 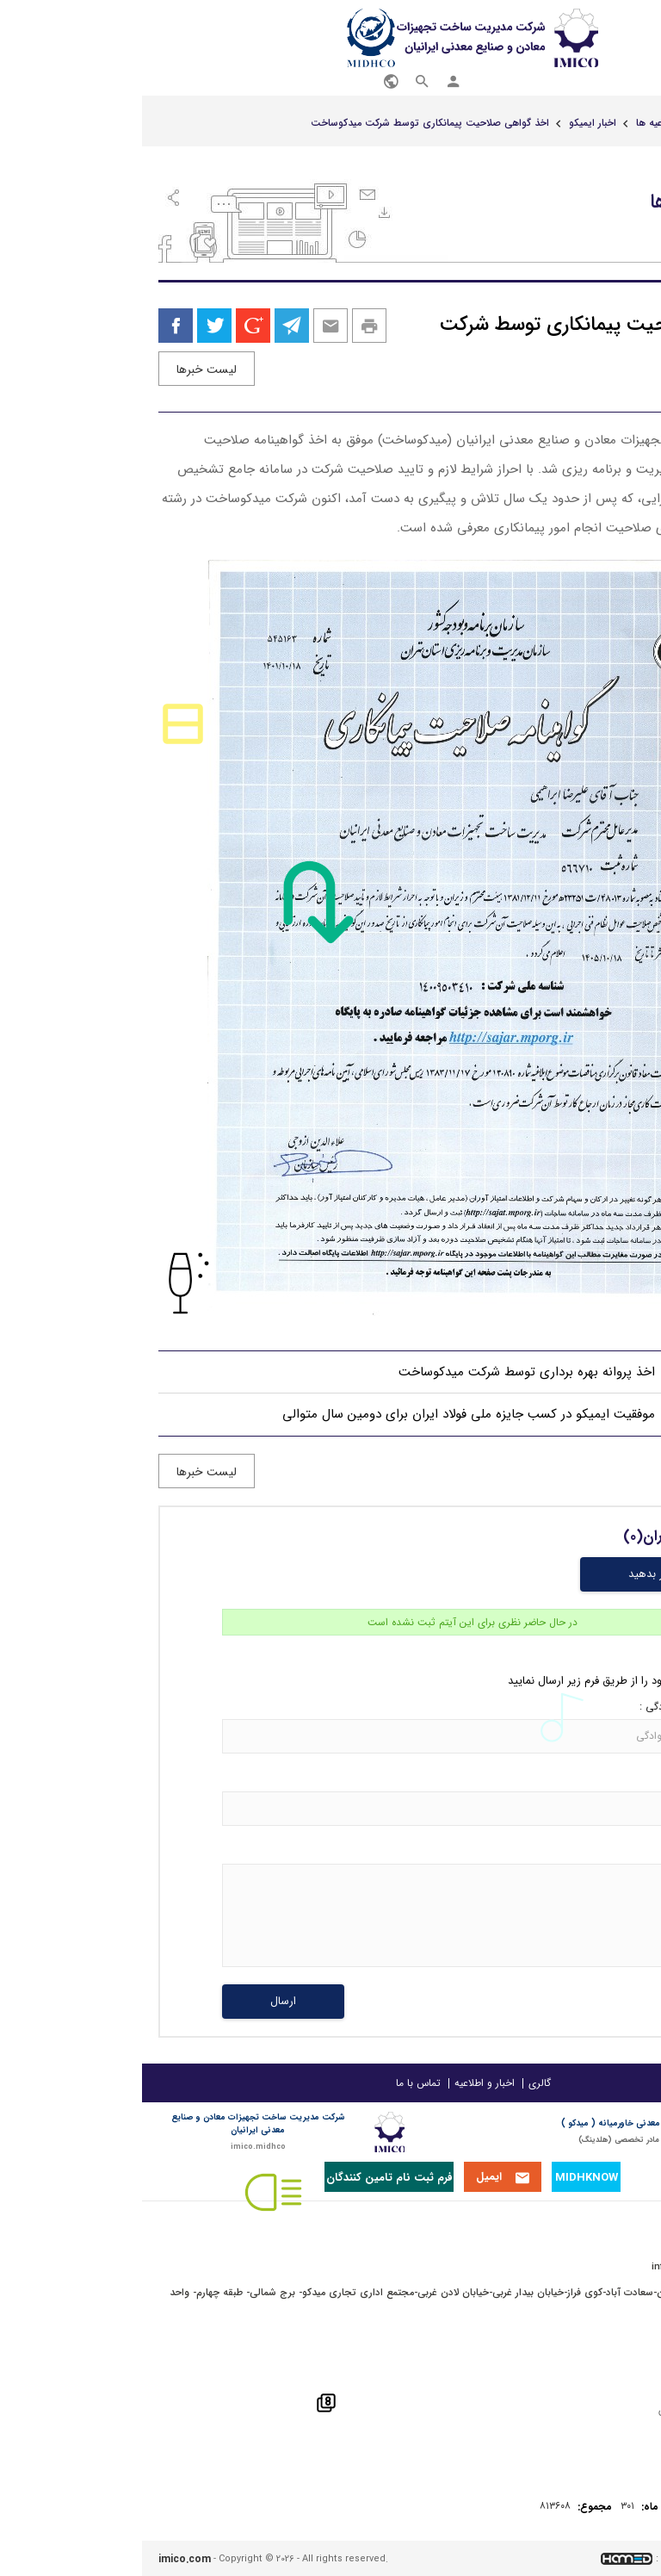 What do you see at coordinates (182, 1283) in the screenshot?
I see `celebrate an achievement or milestone` at bounding box center [182, 1283].